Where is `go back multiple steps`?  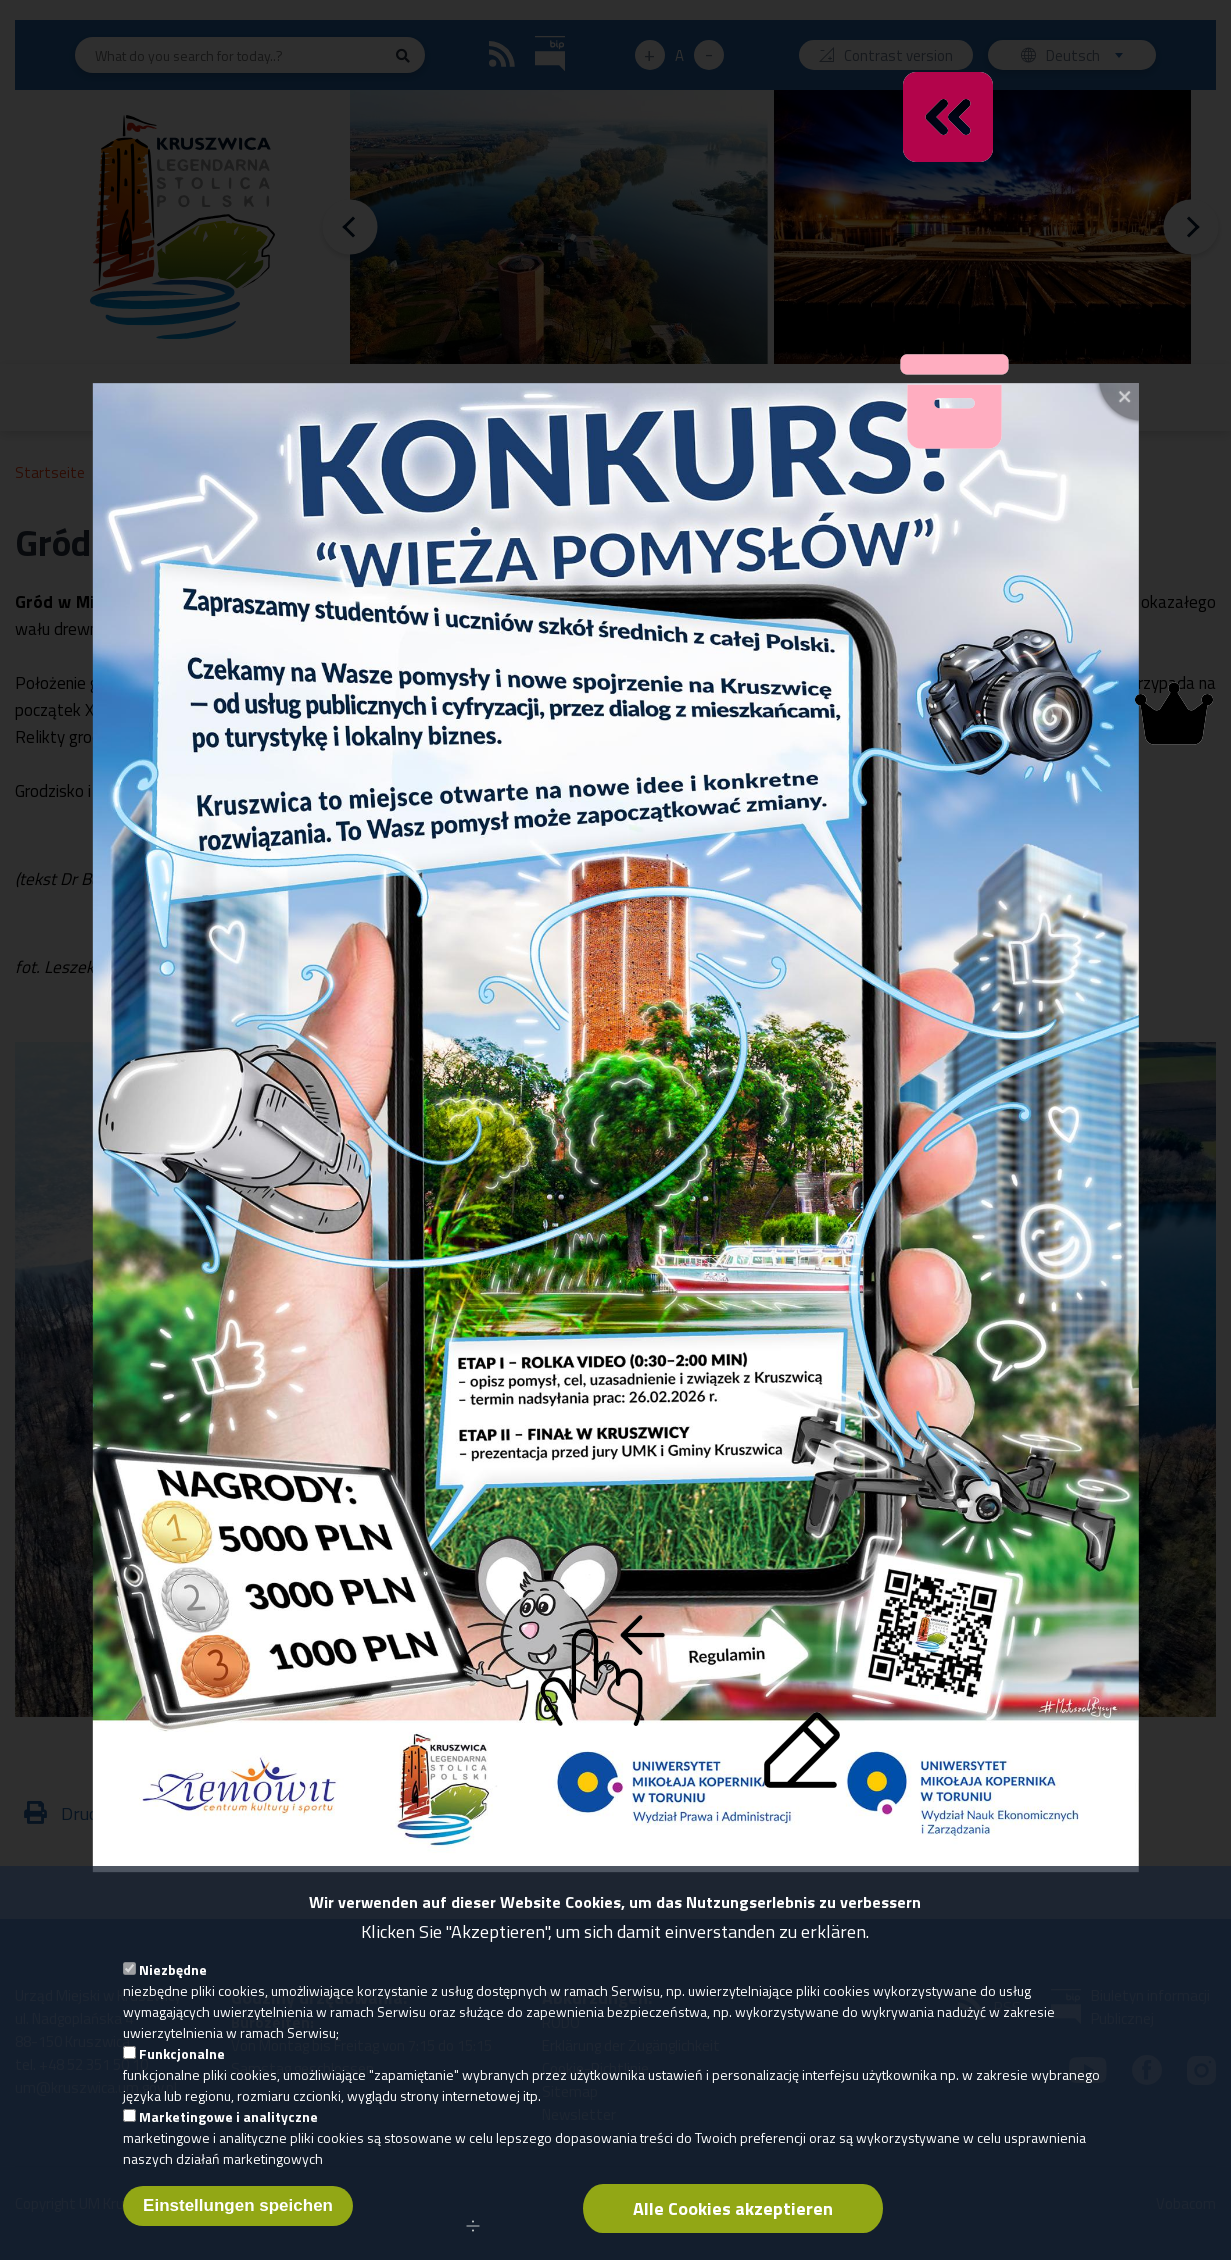 go back multiple steps is located at coordinates (948, 117).